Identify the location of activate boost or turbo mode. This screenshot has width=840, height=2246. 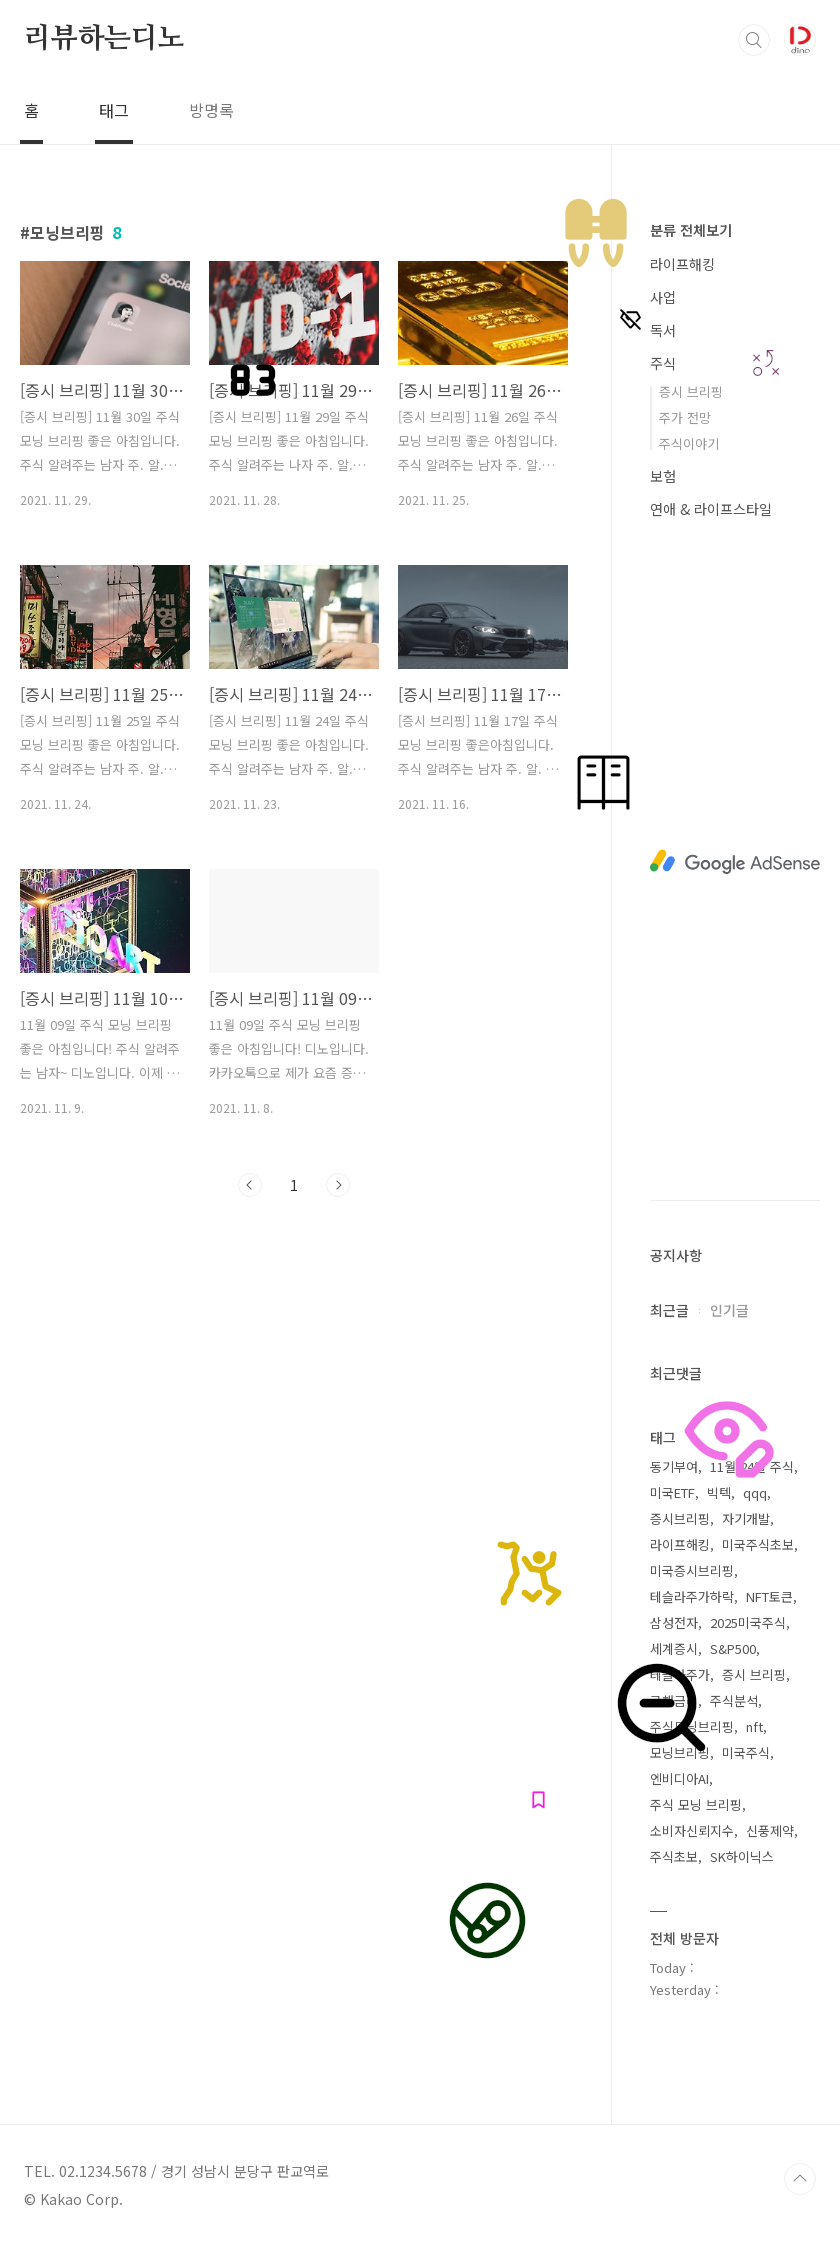
(596, 233).